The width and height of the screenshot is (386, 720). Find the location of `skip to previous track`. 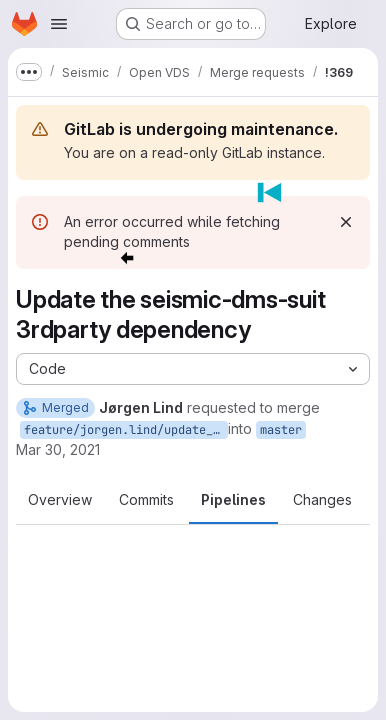

skip to previous track is located at coordinates (269, 192).